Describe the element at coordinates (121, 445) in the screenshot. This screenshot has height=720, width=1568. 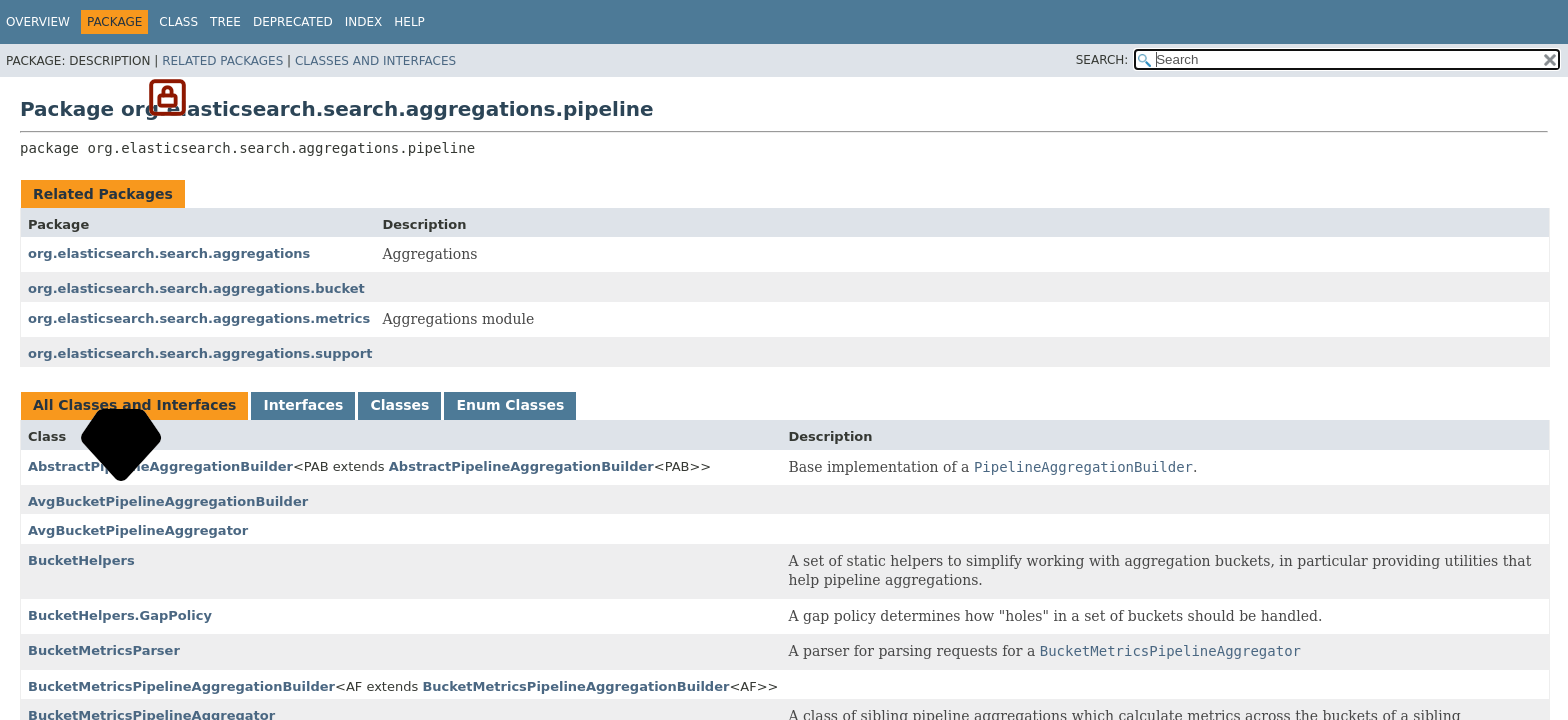
I see `open sketch app` at that location.